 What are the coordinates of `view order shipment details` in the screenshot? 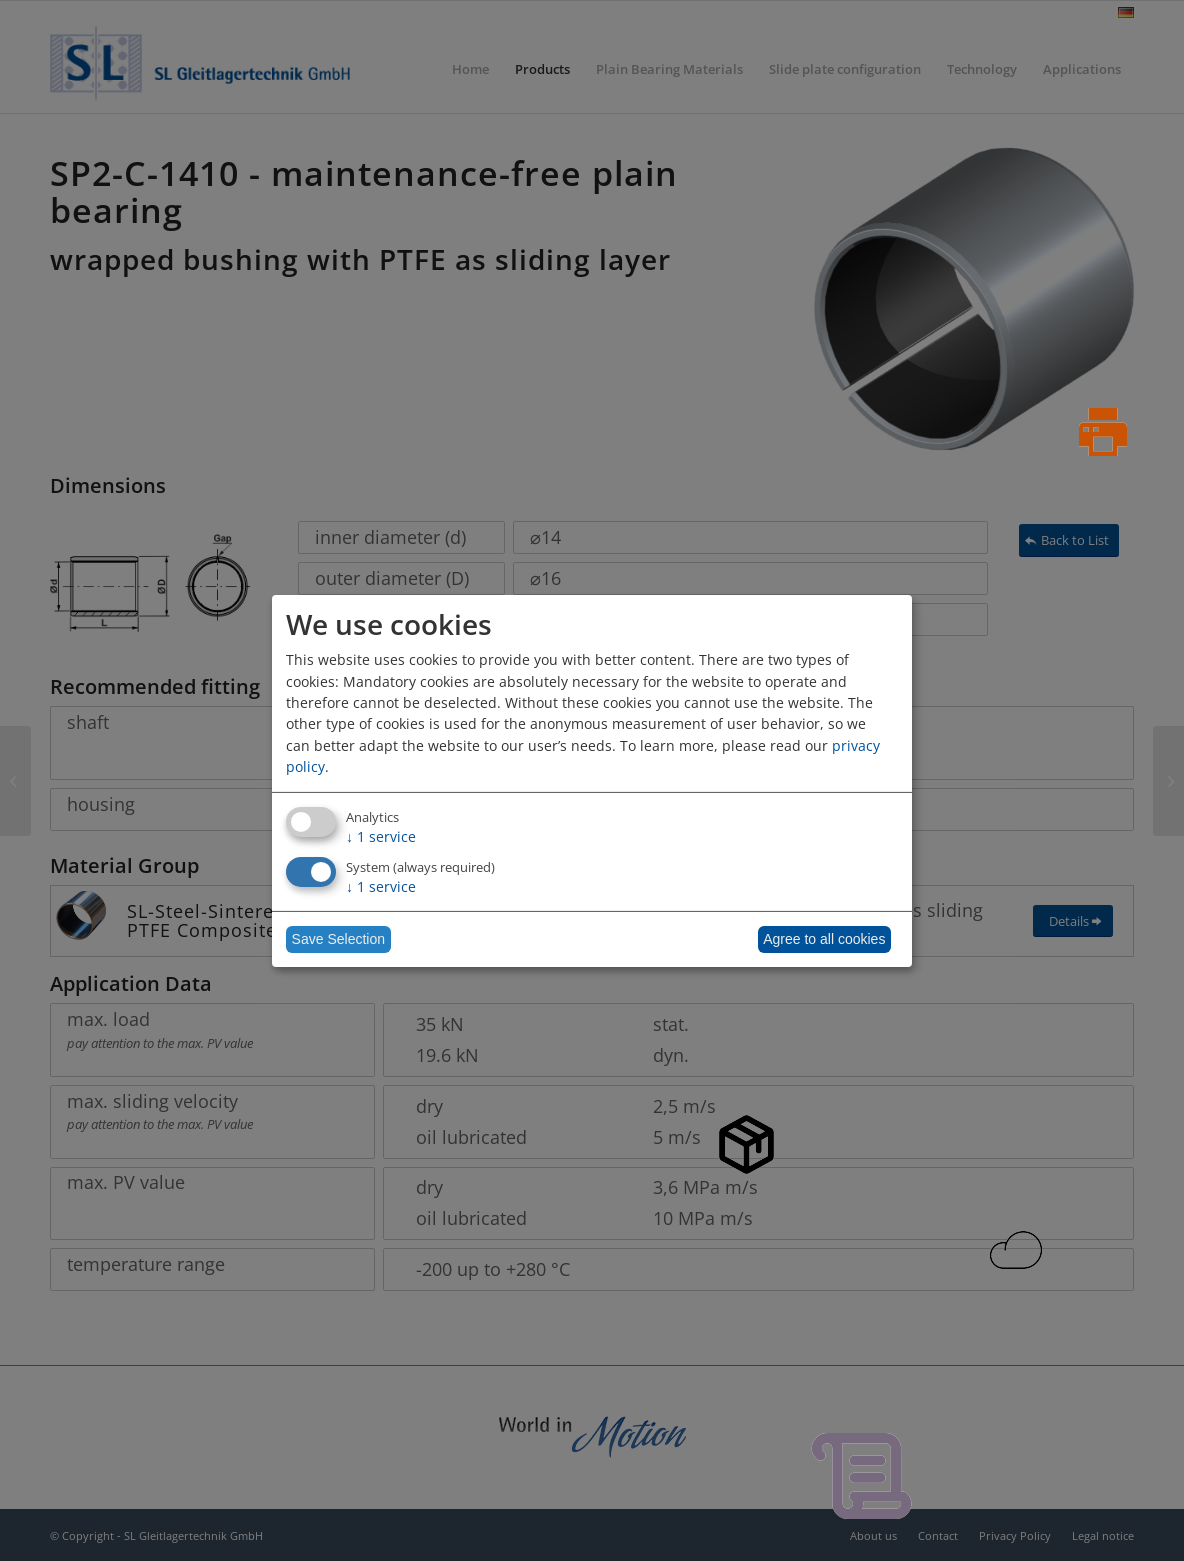 It's located at (746, 1144).